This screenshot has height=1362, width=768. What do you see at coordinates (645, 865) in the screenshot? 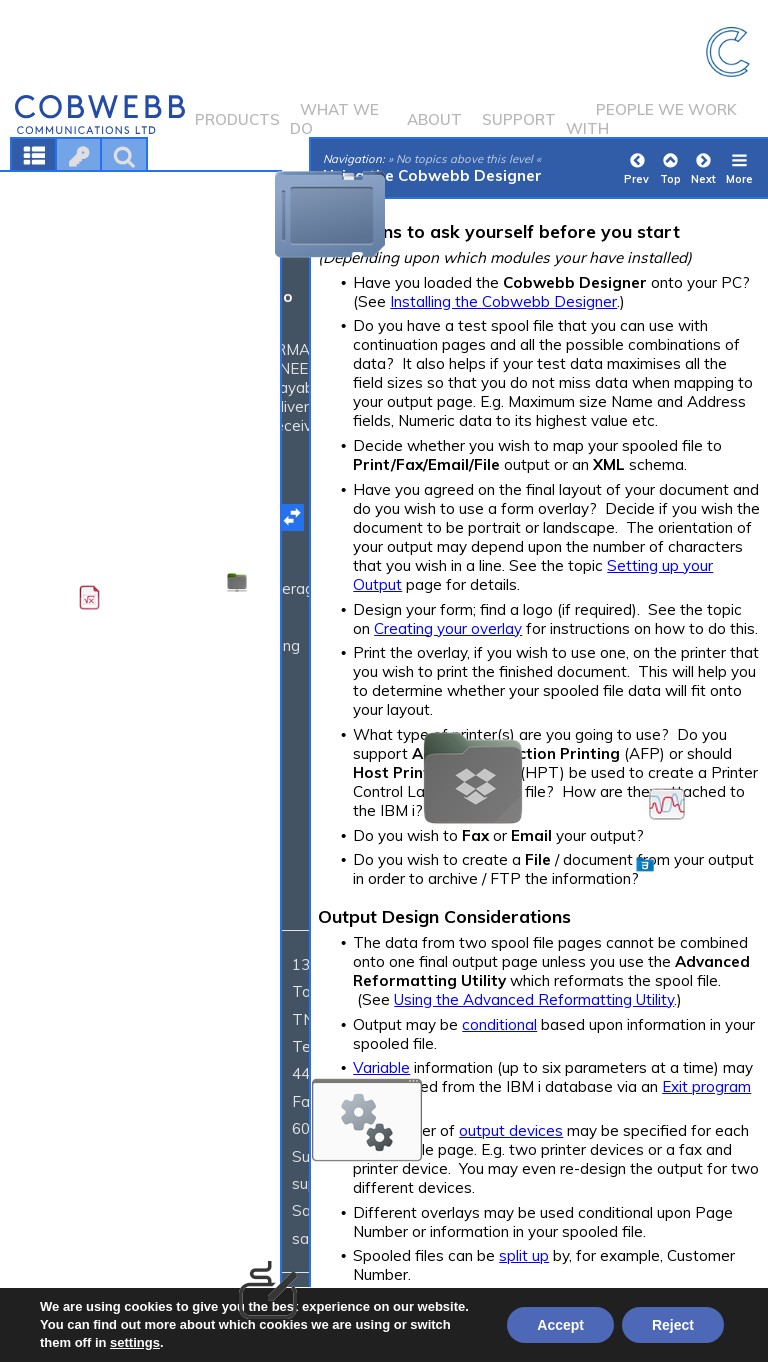
I see `open CSS files folder` at bounding box center [645, 865].